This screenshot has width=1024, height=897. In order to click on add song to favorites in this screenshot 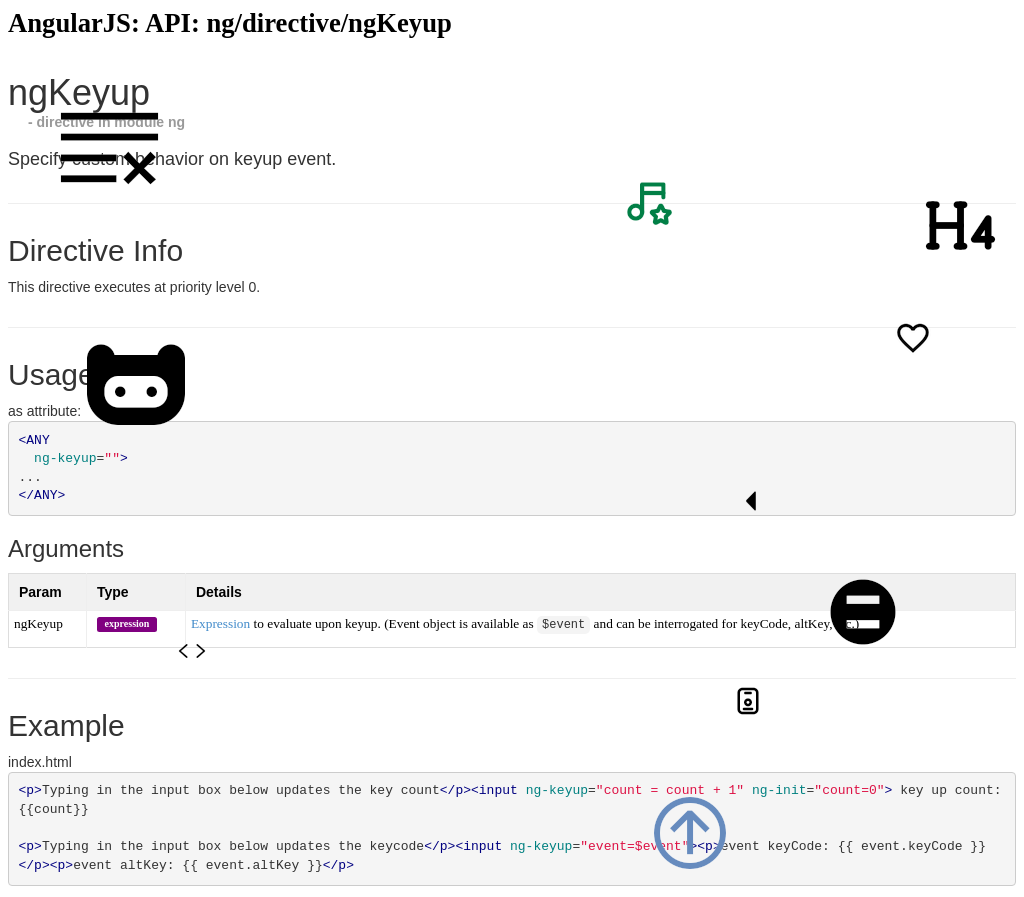, I will do `click(648, 201)`.